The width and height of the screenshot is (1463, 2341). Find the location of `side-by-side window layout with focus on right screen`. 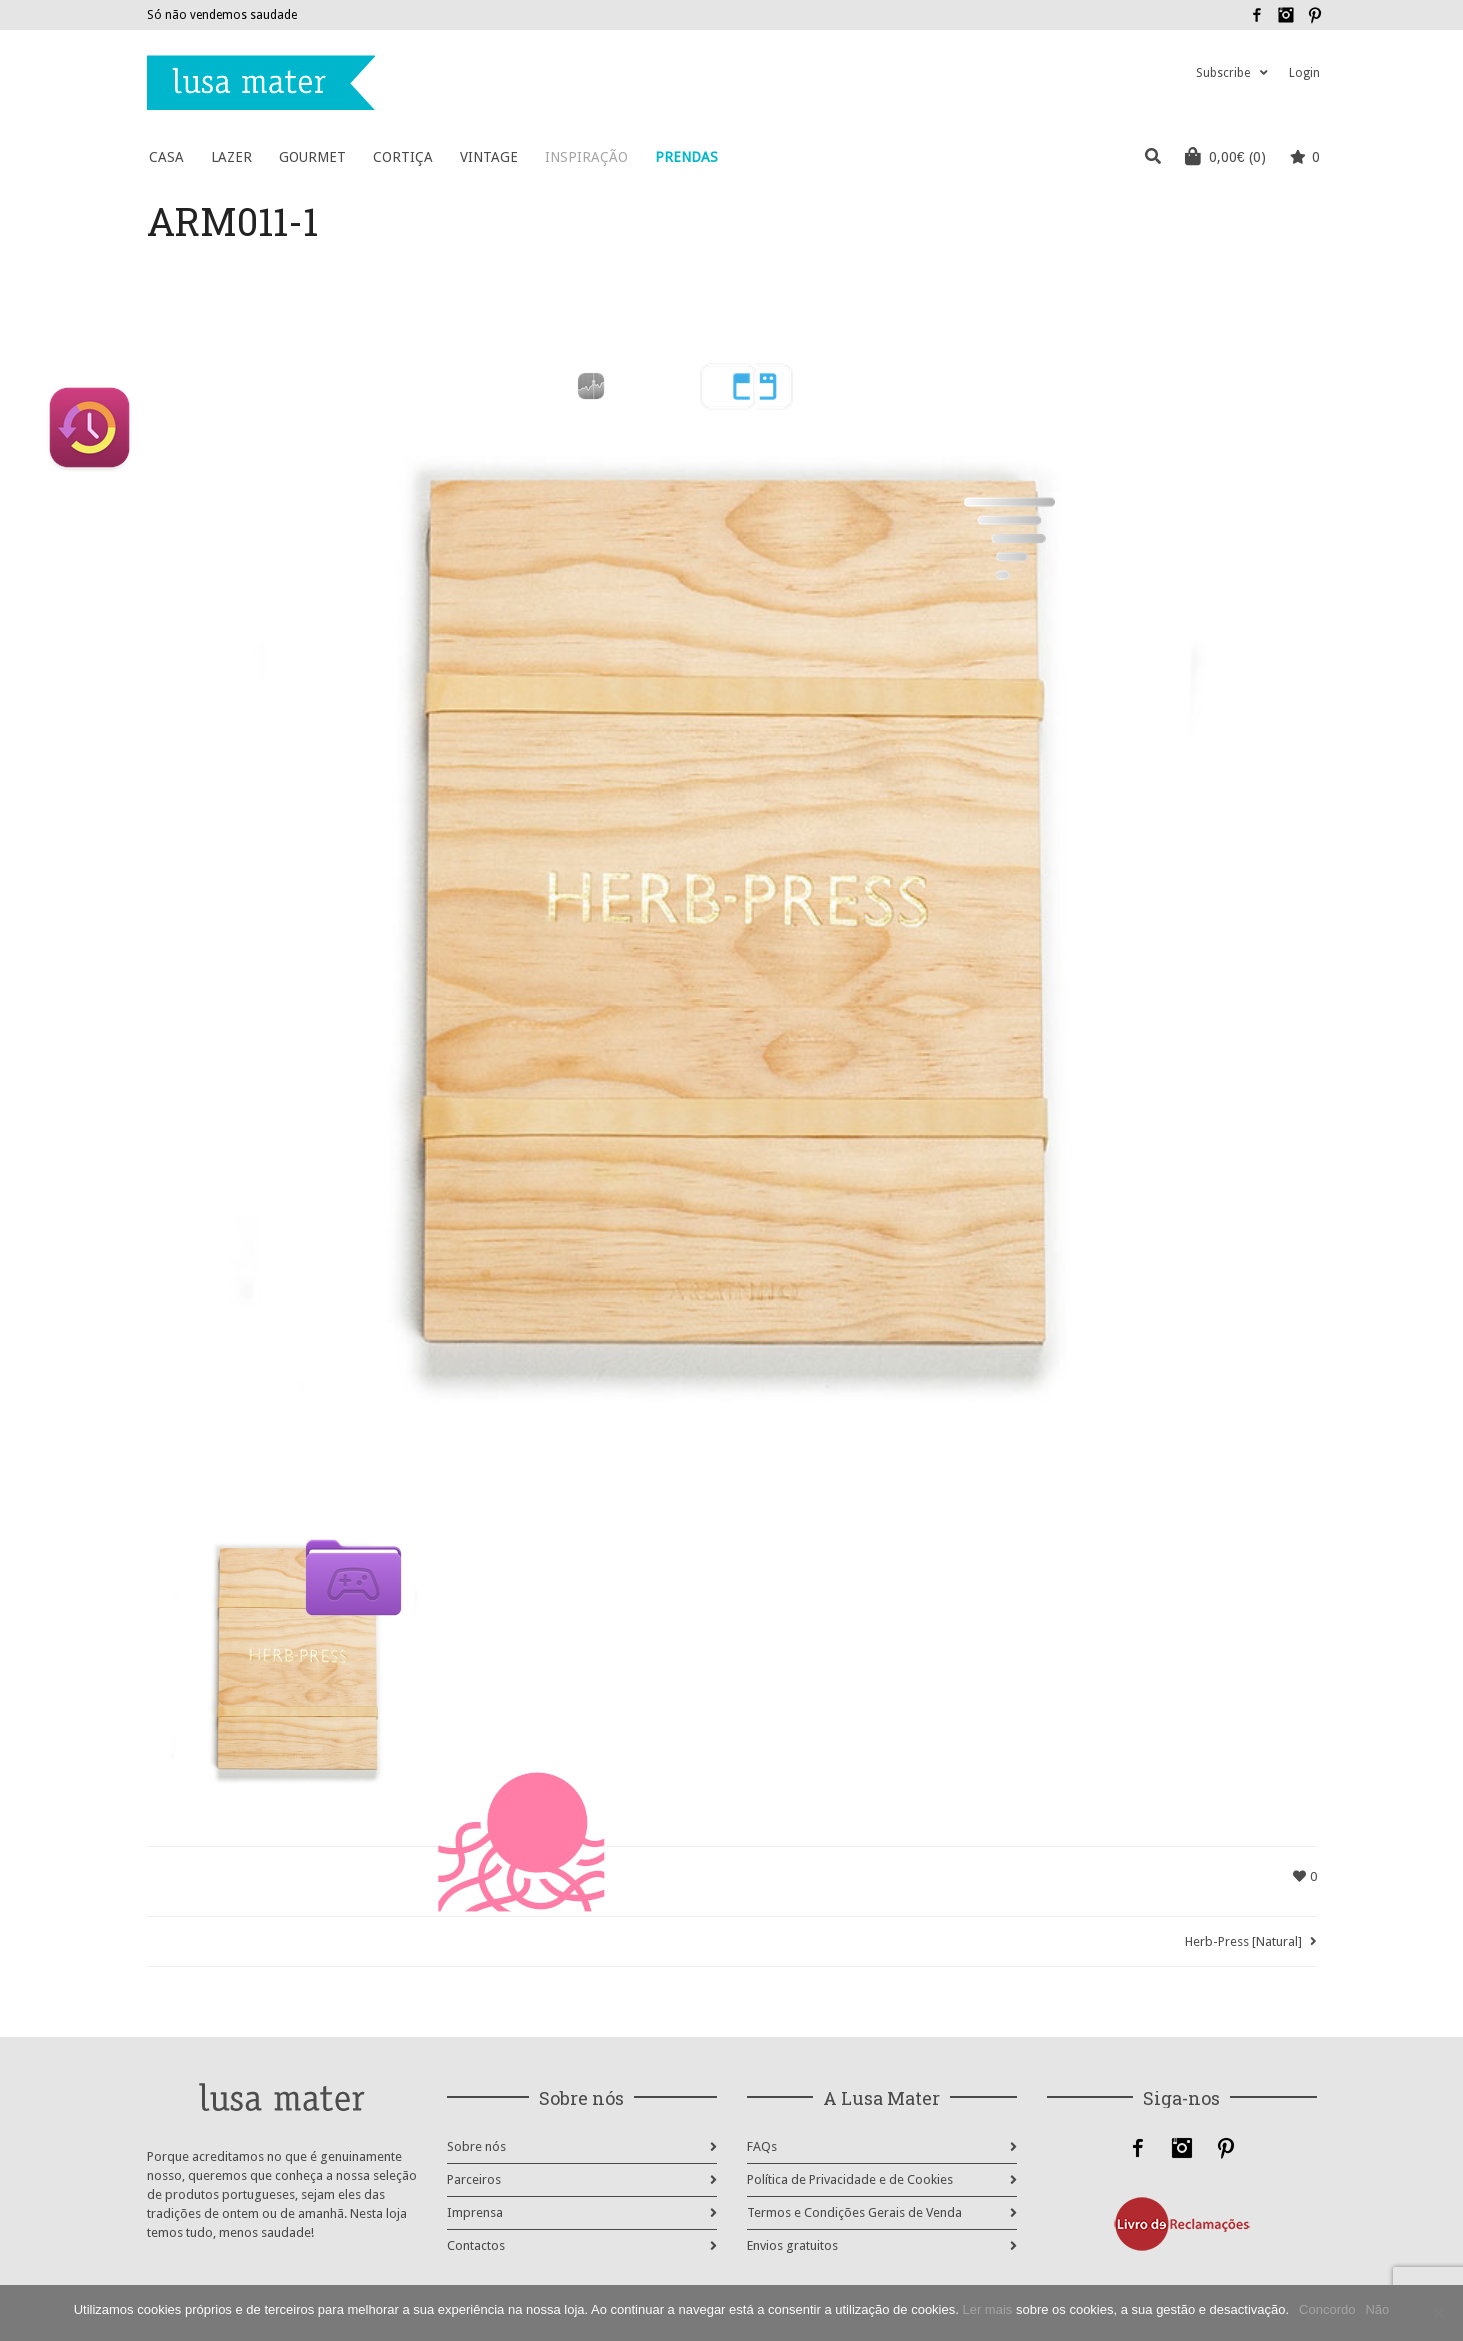

side-by-side window layout with focus on right screen is located at coordinates (746, 386).